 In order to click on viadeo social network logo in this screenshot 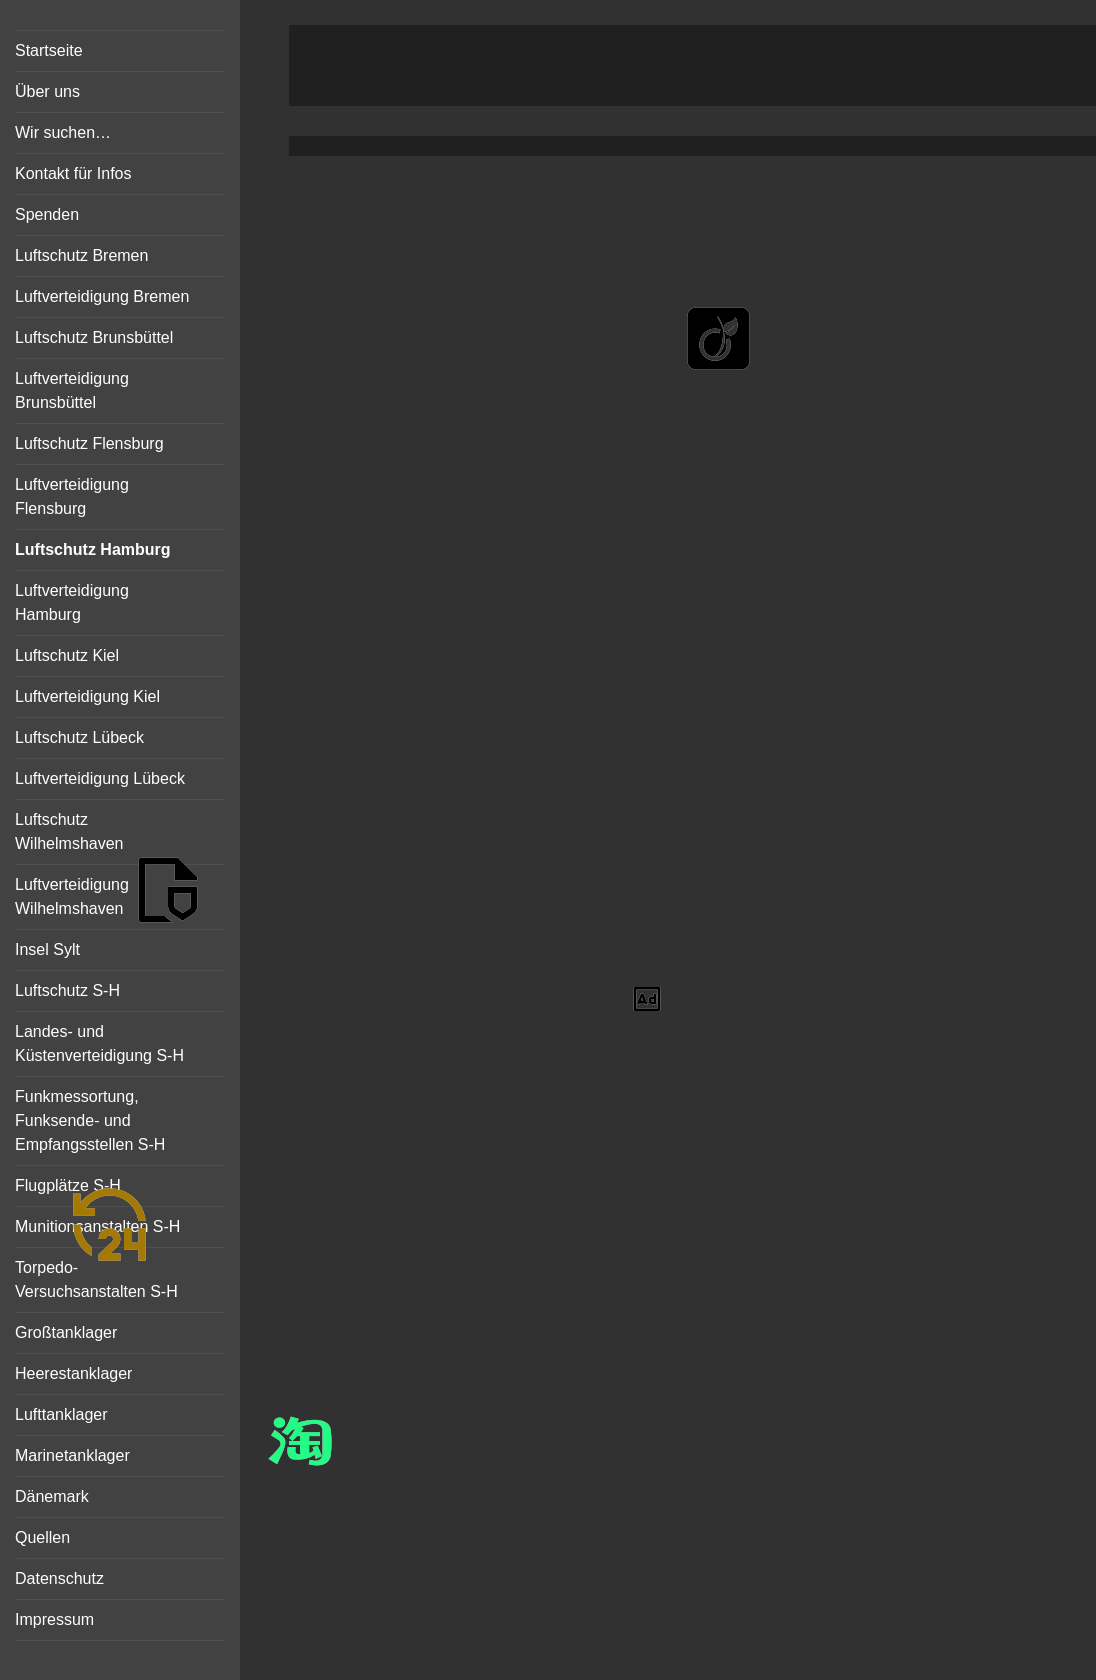, I will do `click(718, 338)`.